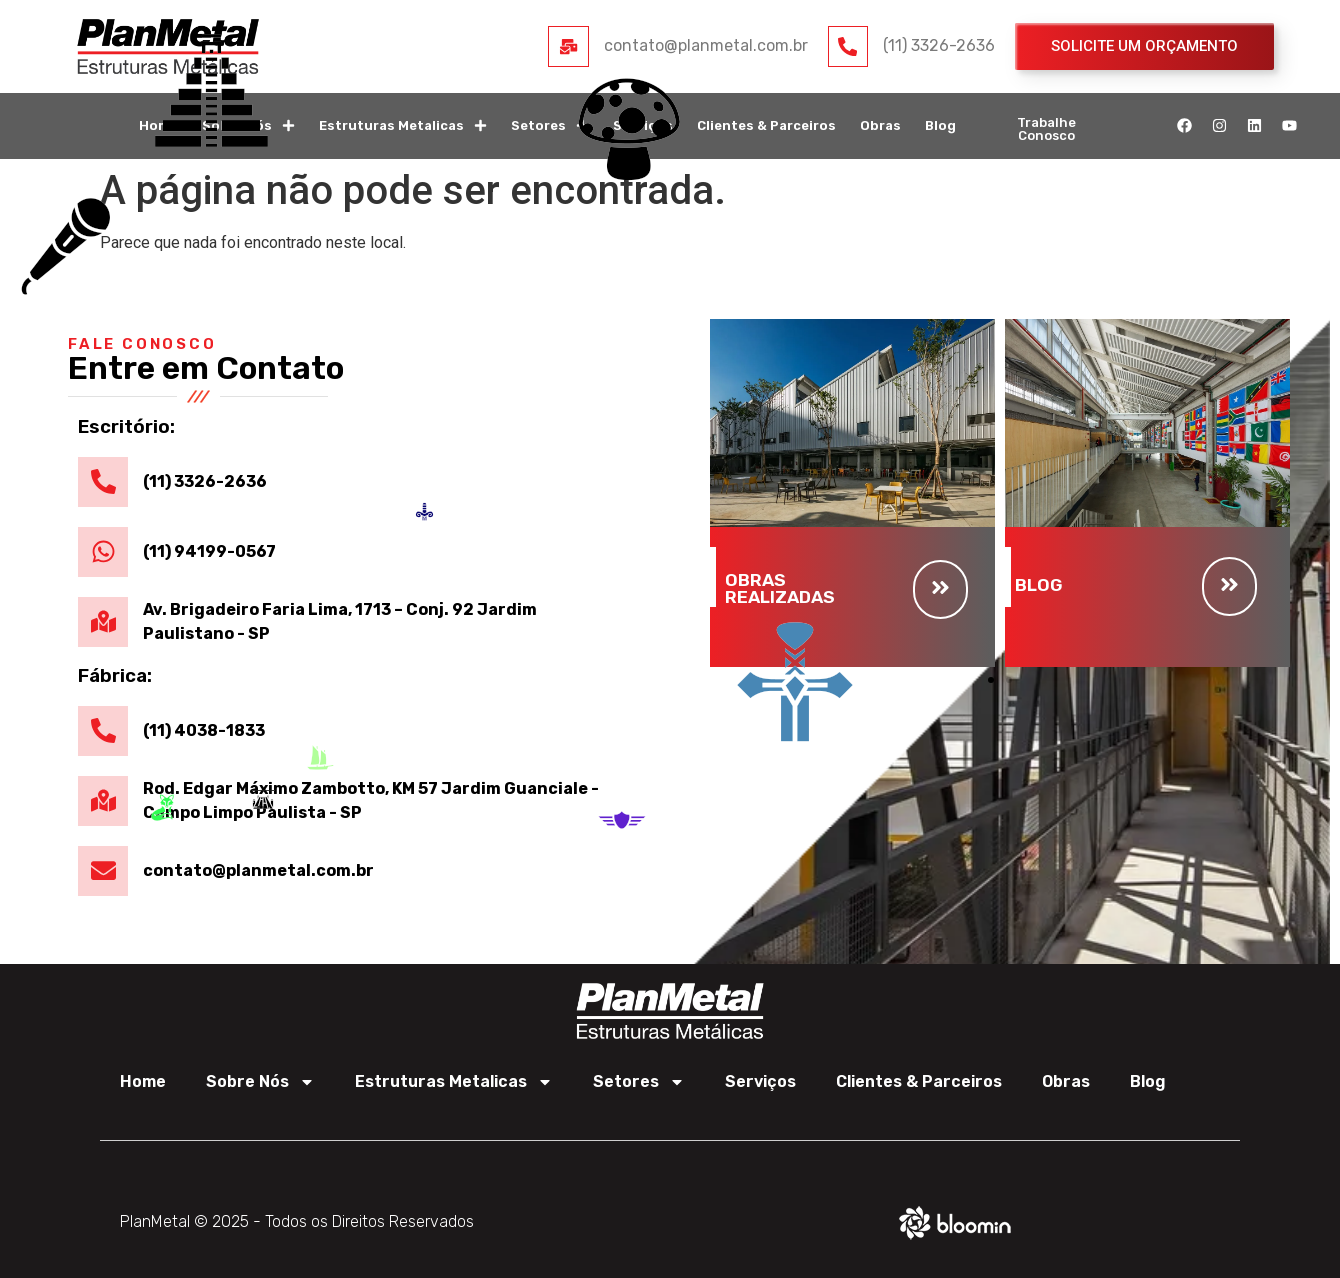  I want to click on wooden pier or dock structure, so click(263, 798).